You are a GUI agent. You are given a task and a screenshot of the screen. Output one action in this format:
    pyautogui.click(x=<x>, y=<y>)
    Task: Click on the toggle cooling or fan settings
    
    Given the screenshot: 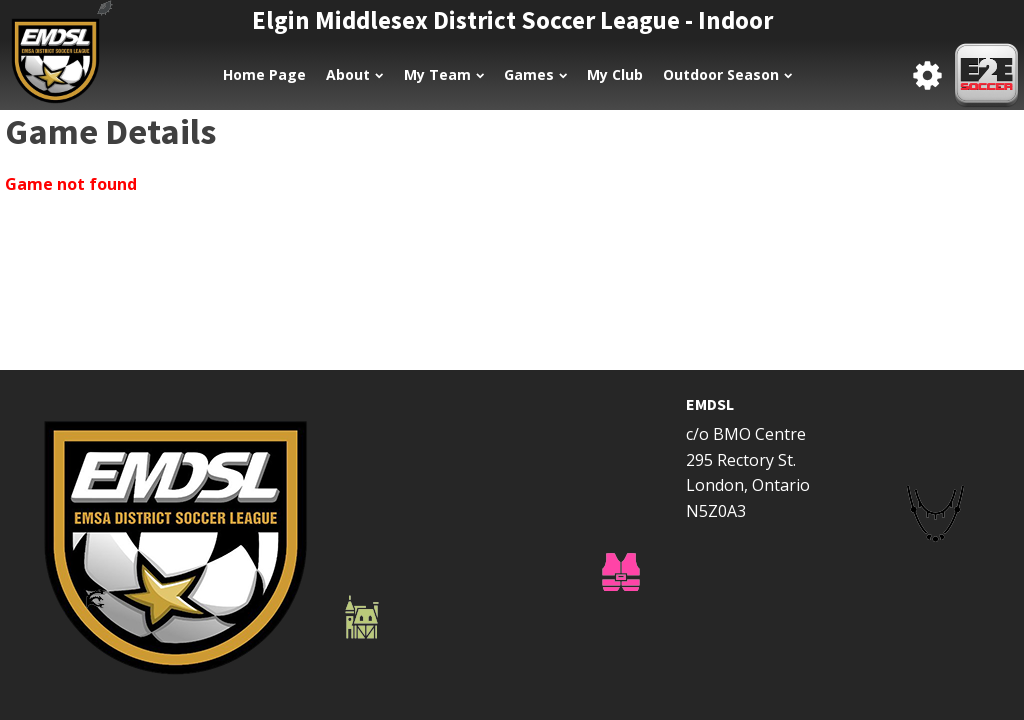 What is the action you would take?
    pyautogui.click(x=105, y=8)
    